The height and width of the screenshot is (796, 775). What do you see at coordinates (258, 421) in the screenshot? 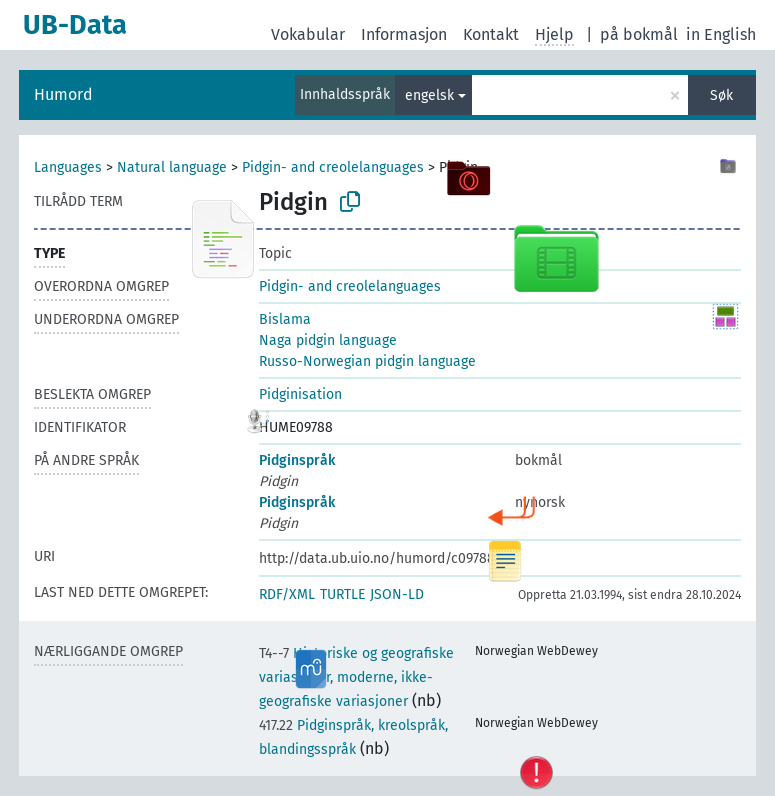
I see `microphone input level is set to low` at bounding box center [258, 421].